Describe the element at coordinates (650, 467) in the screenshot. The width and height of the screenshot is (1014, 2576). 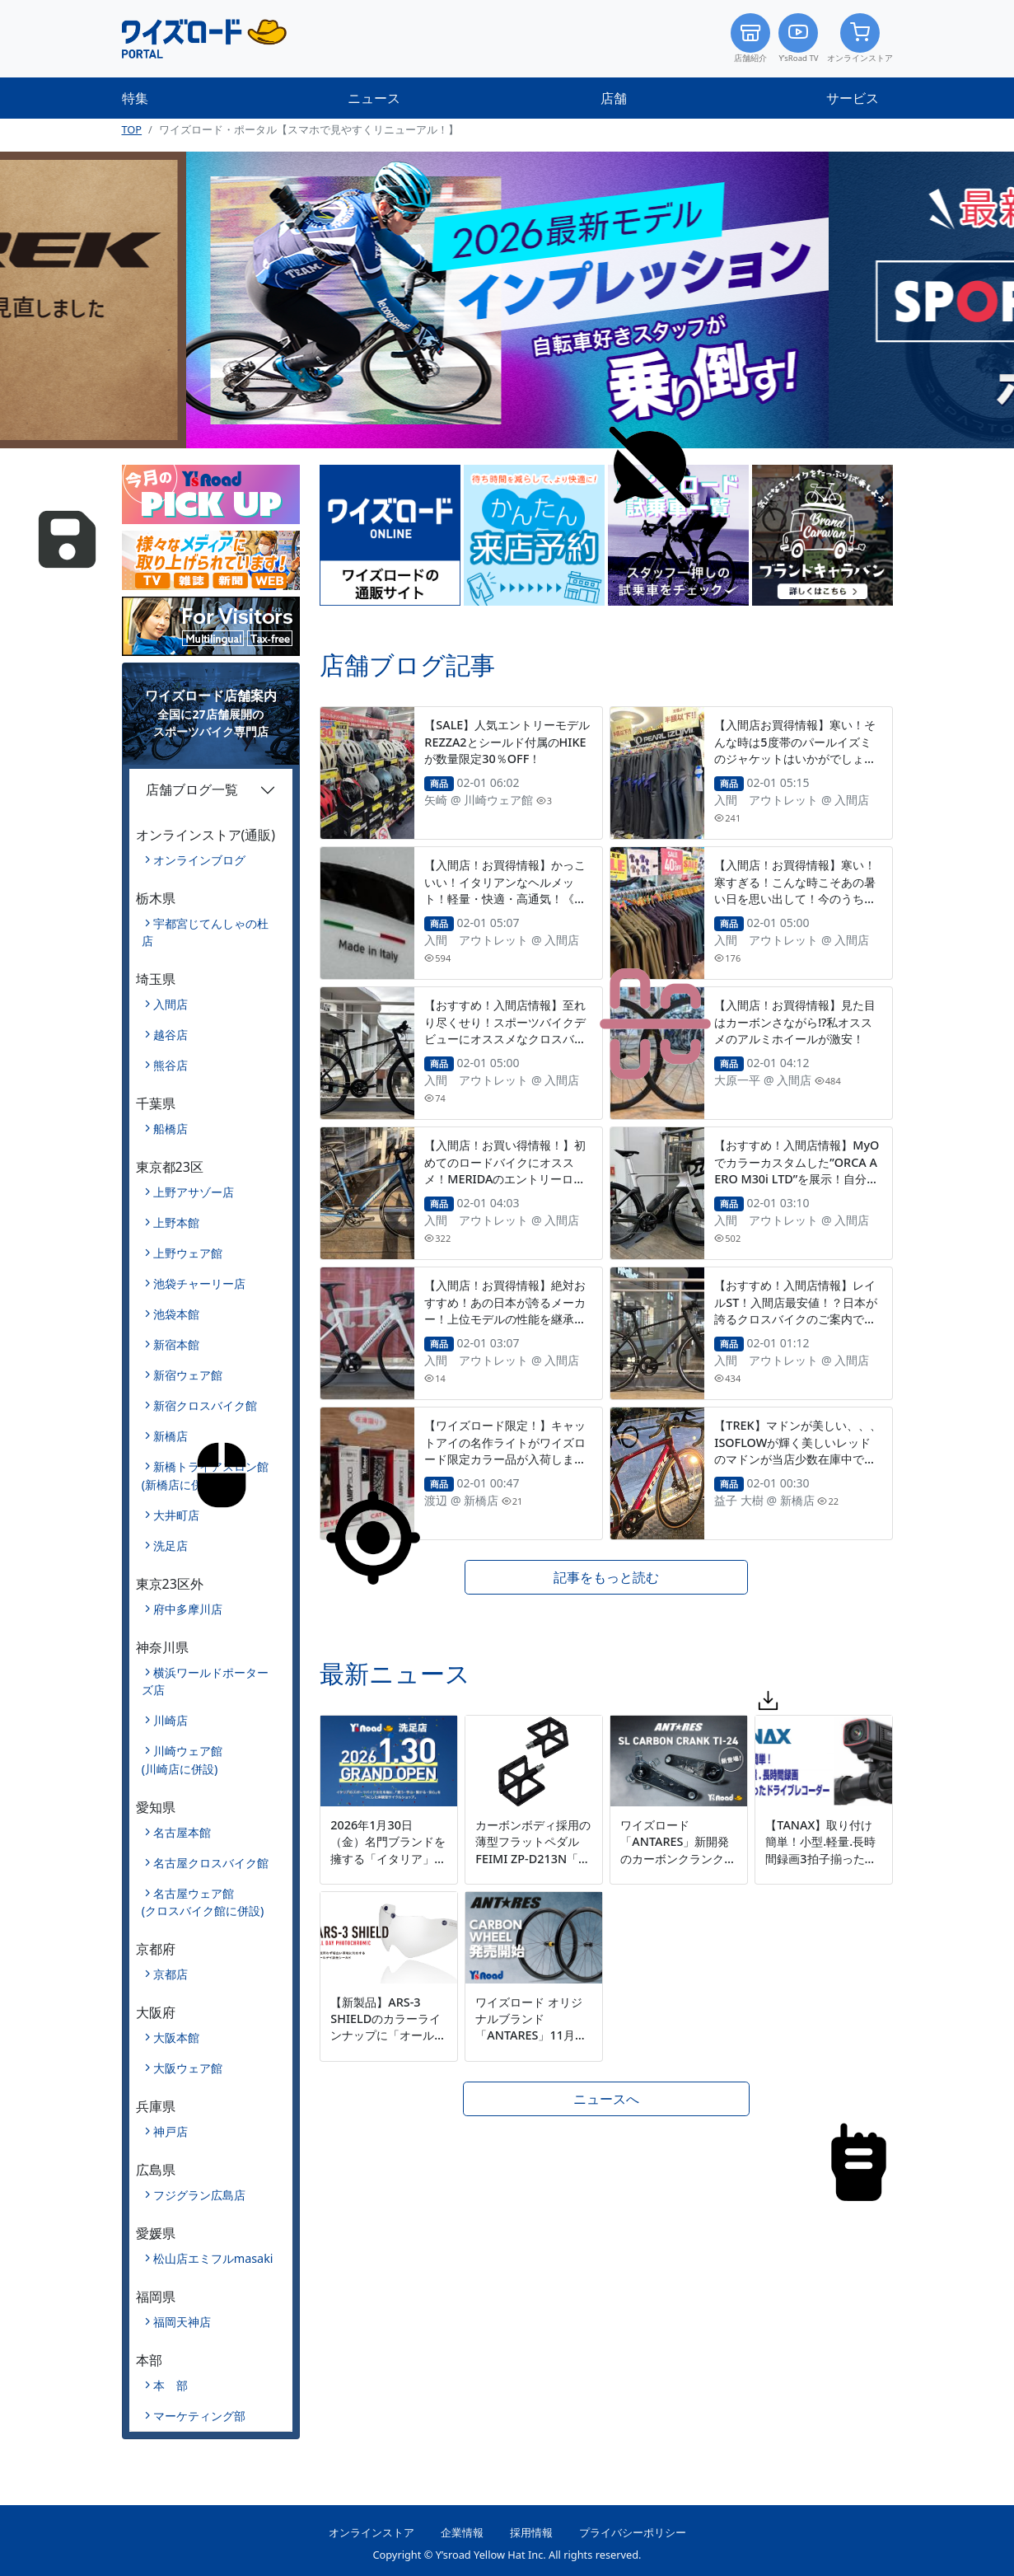
I see `mute or disable comments` at that location.